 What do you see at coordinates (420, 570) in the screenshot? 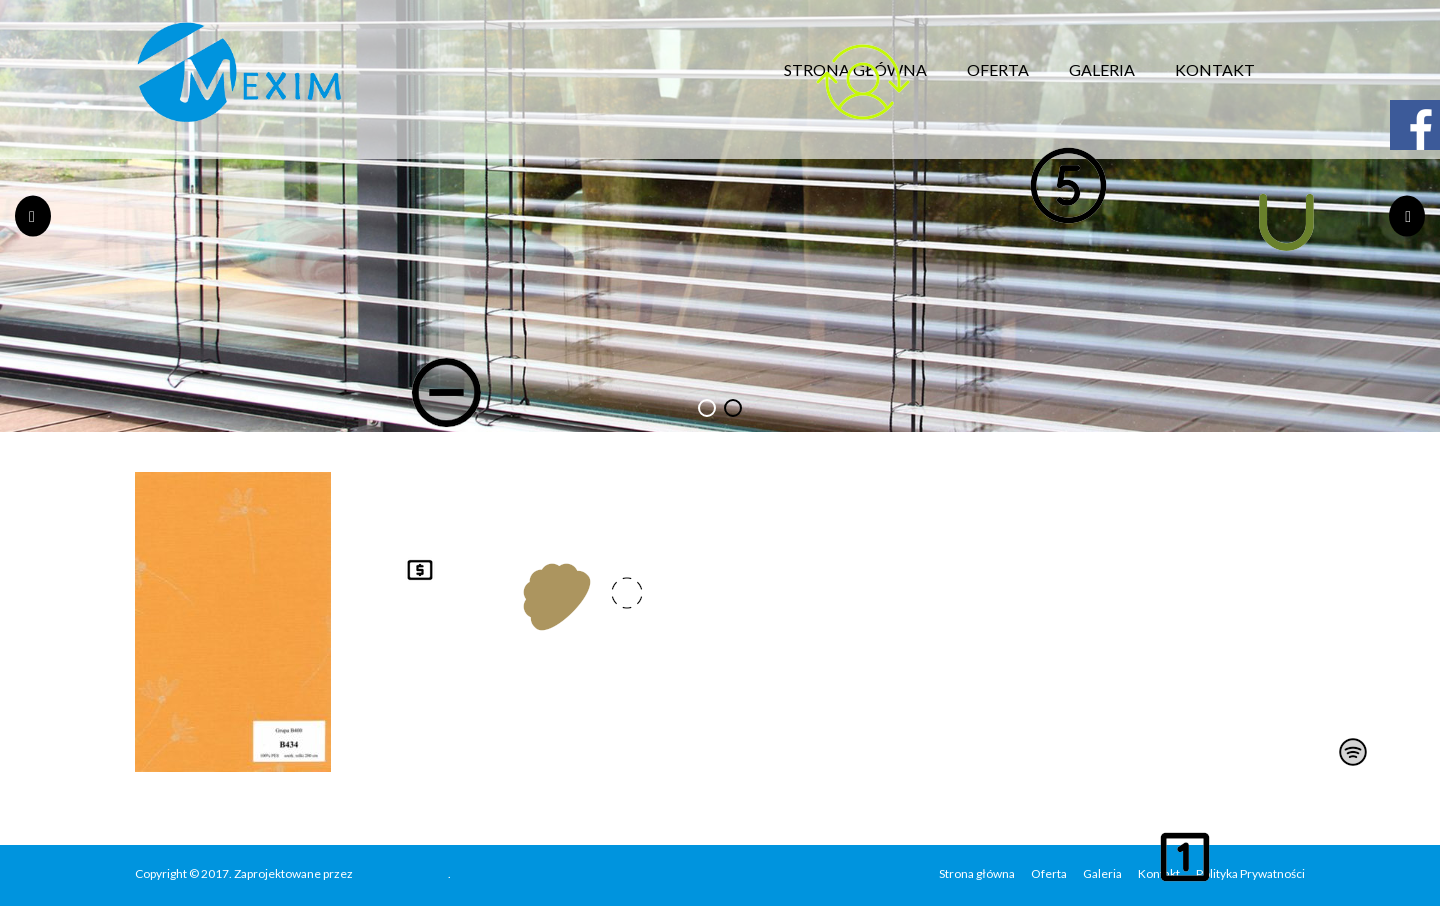
I see `find nearby ATMs or cash machines` at bounding box center [420, 570].